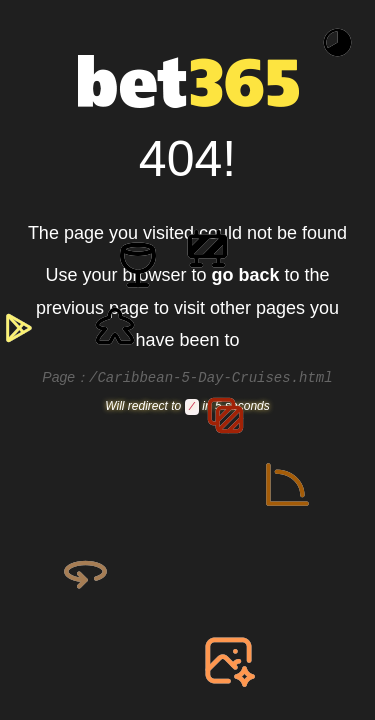 The image size is (375, 720). I want to click on indicates 66% progress or completion, so click(337, 42).